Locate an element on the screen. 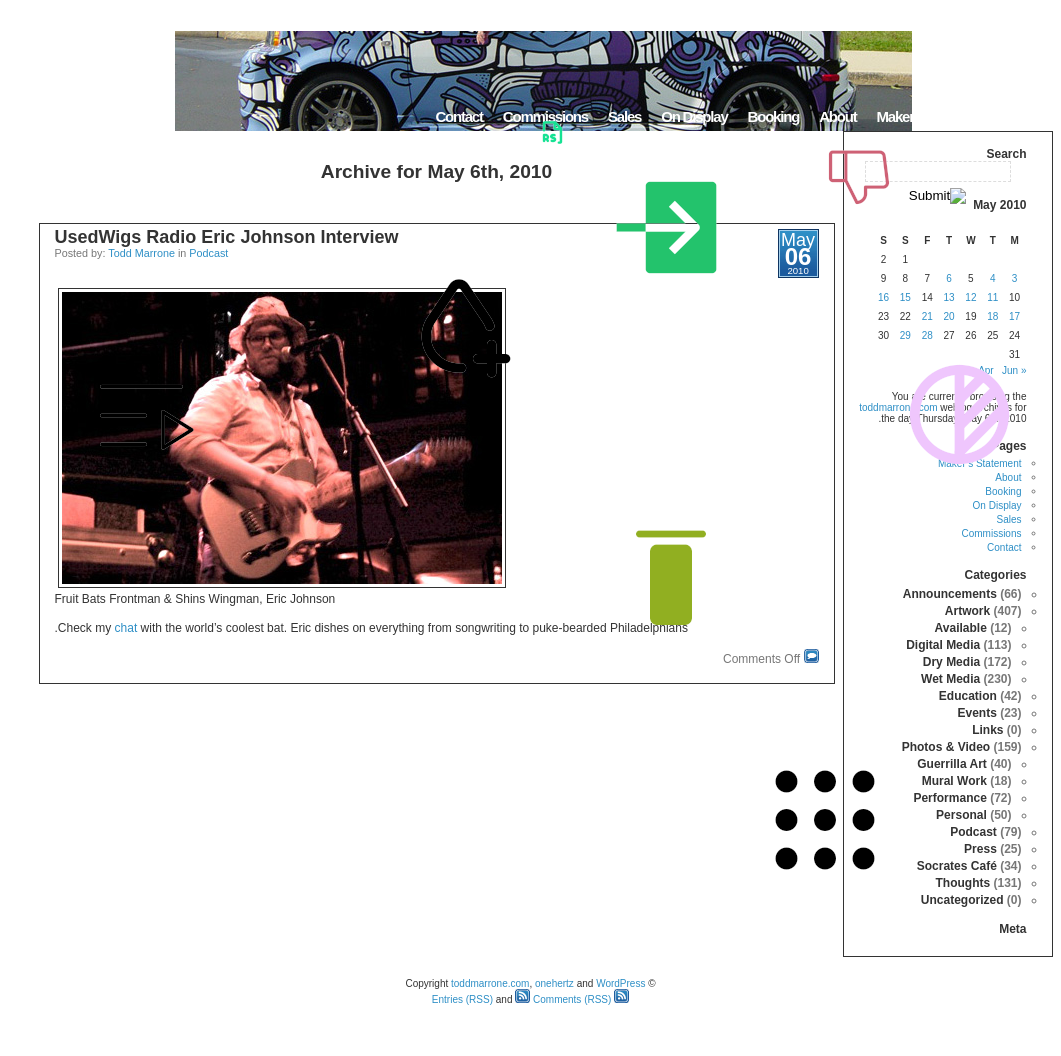 This screenshot has height=1056, width=1061. view playback queue is located at coordinates (141, 415).